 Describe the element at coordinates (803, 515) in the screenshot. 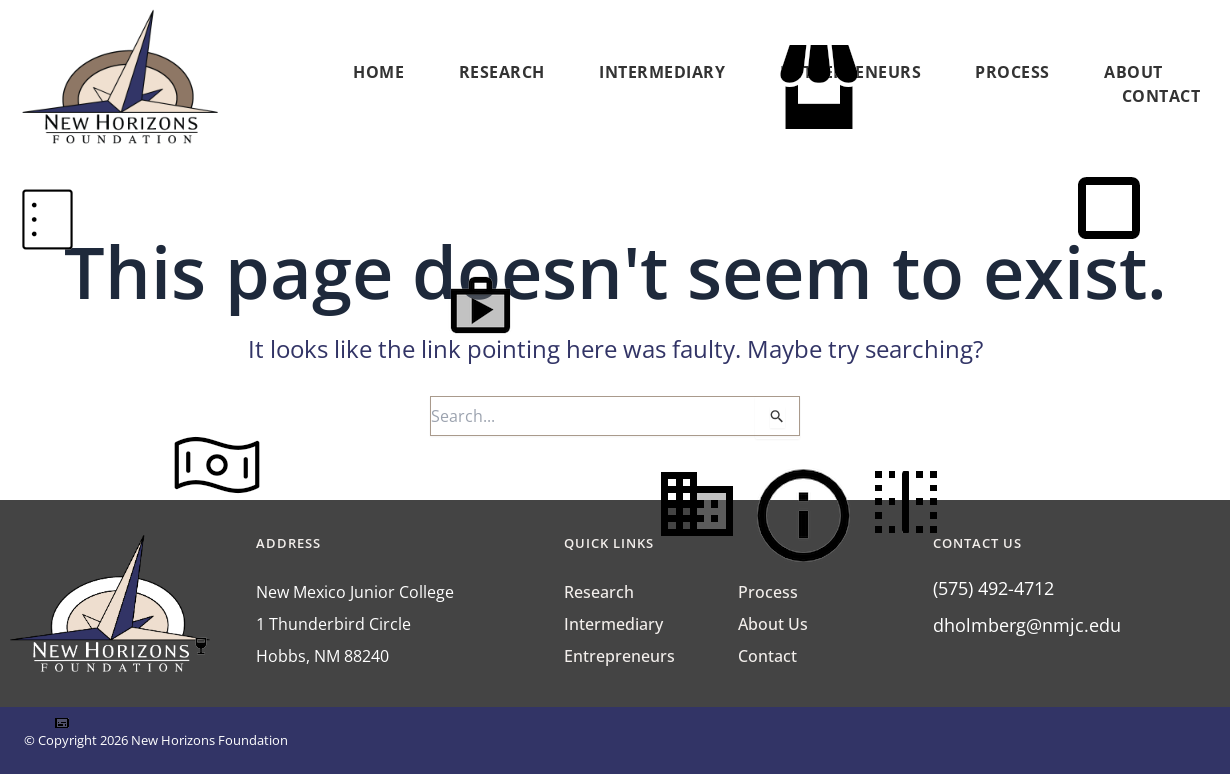

I see `view more information or details` at that location.